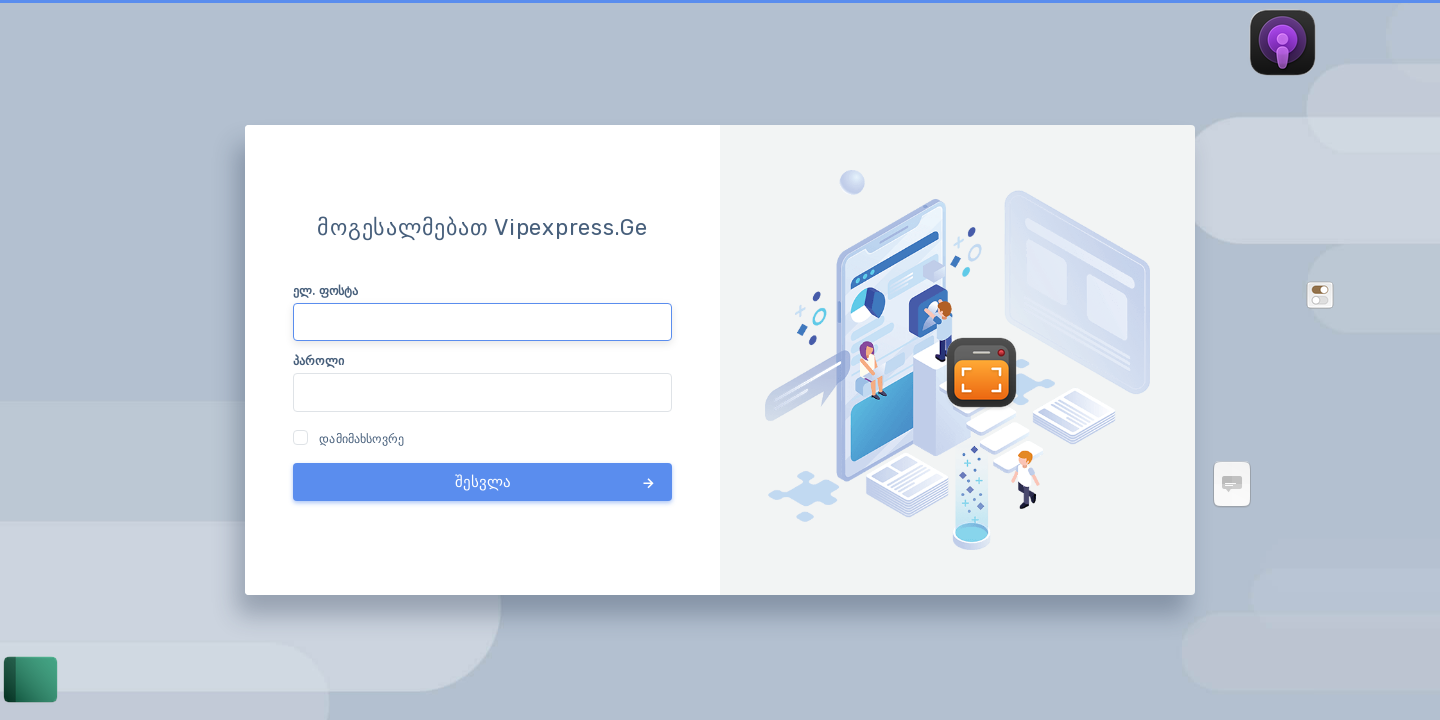 The width and height of the screenshot is (1440, 720). I want to click on open peek app for quick file previews, so click(981, 372).